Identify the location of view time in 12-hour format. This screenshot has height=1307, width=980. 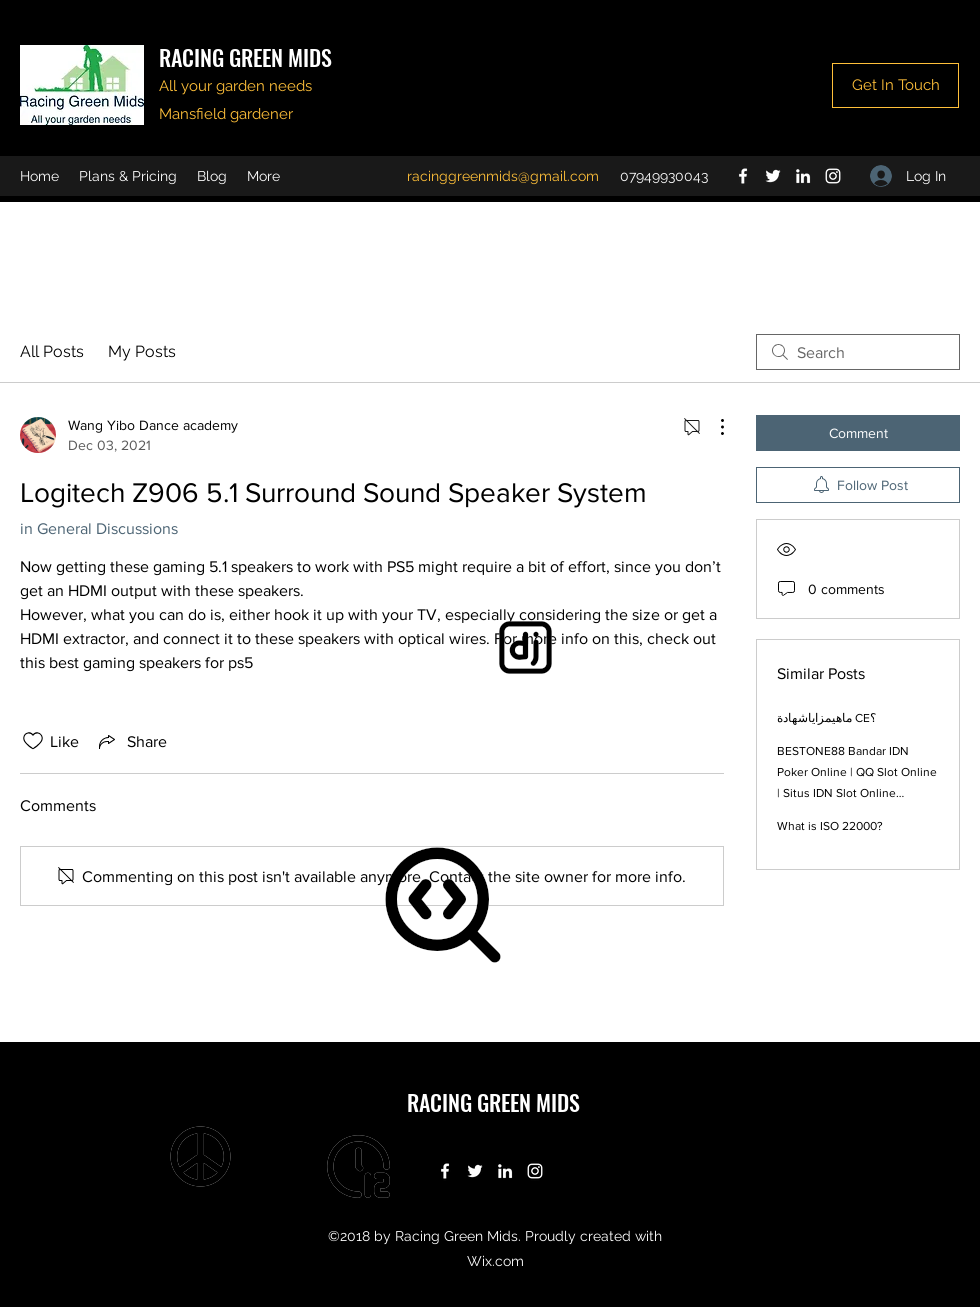
(358, 1166).